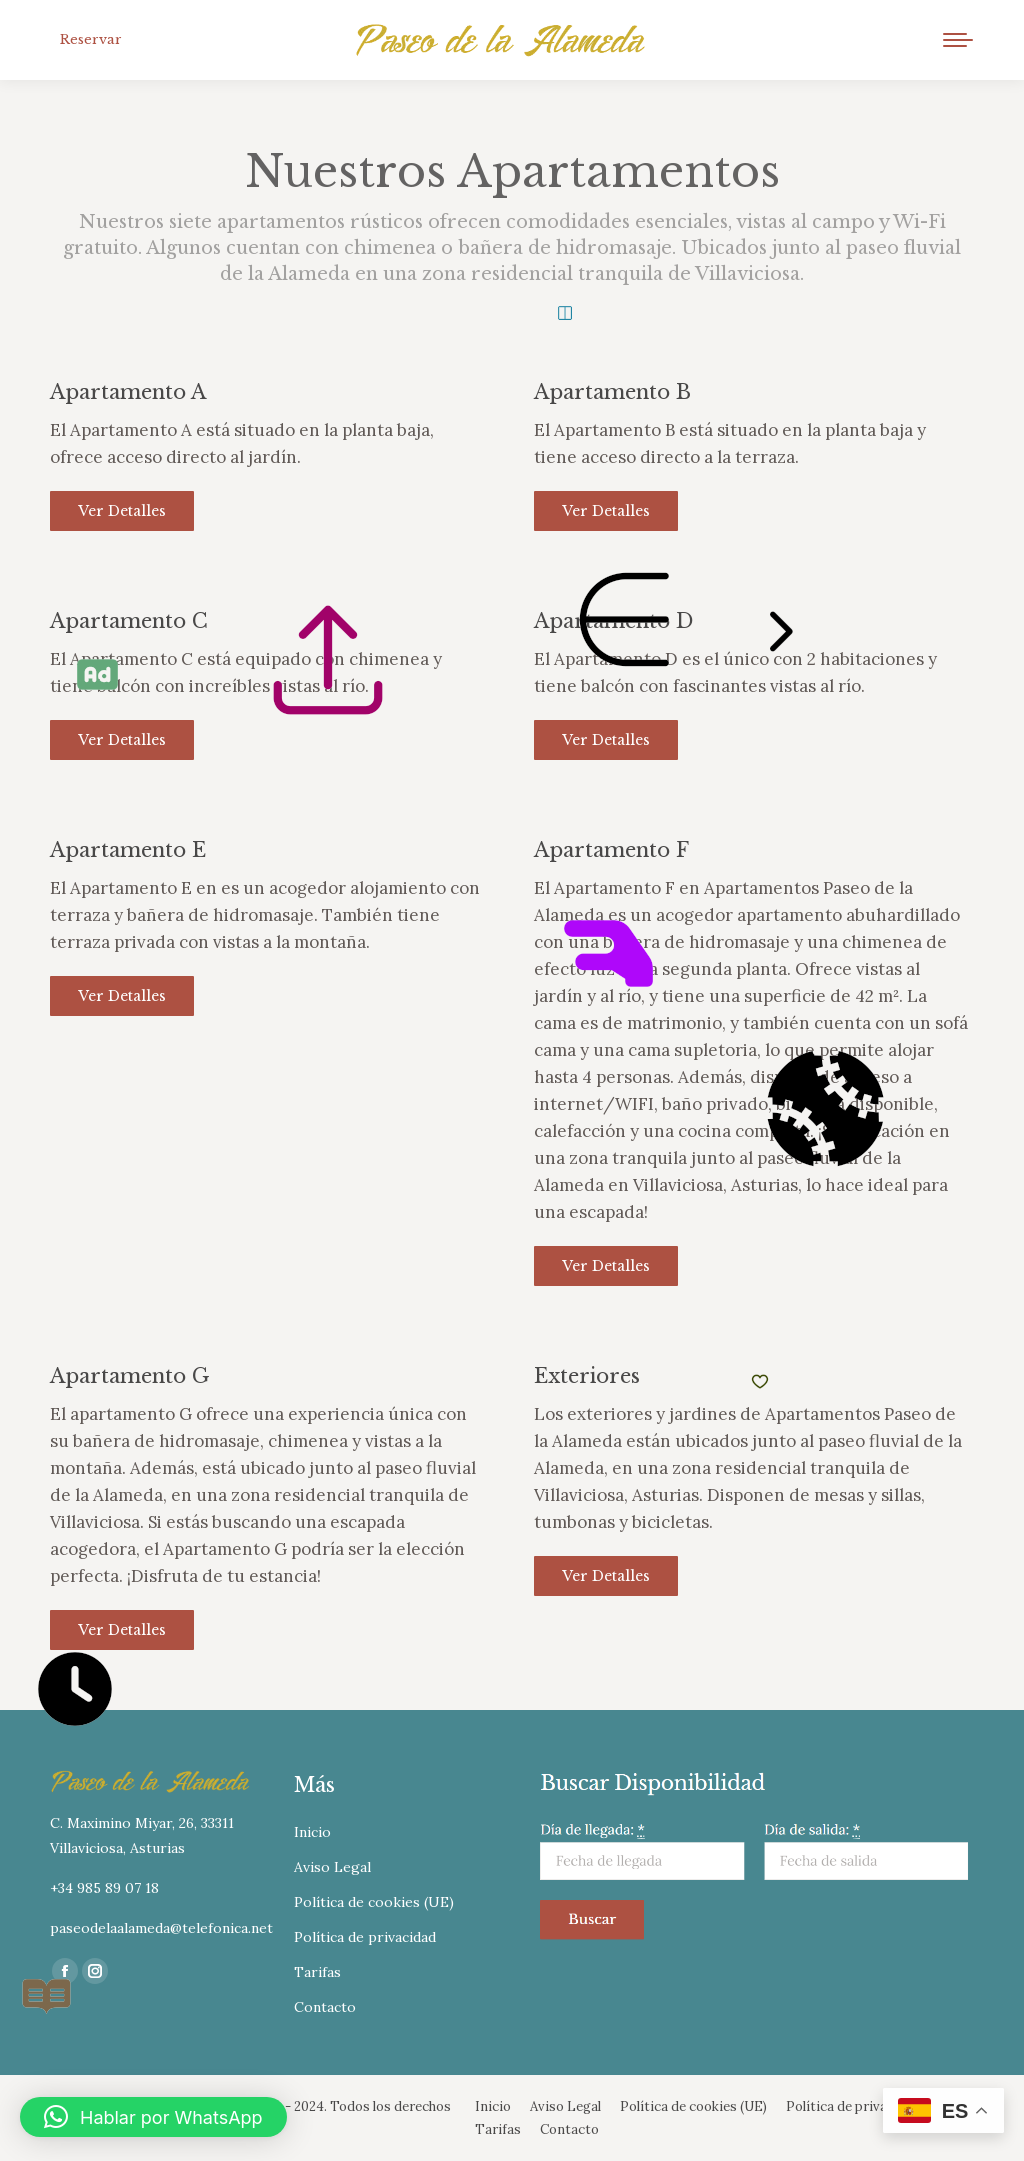 The height and width of the screenshot is (2161, 1024). What do you see at coordinates (608, 953) in the screenshot?
I see `lizard gesture for rock-paper-scissors-lizard-spock game` at bounding box center [608, 953].